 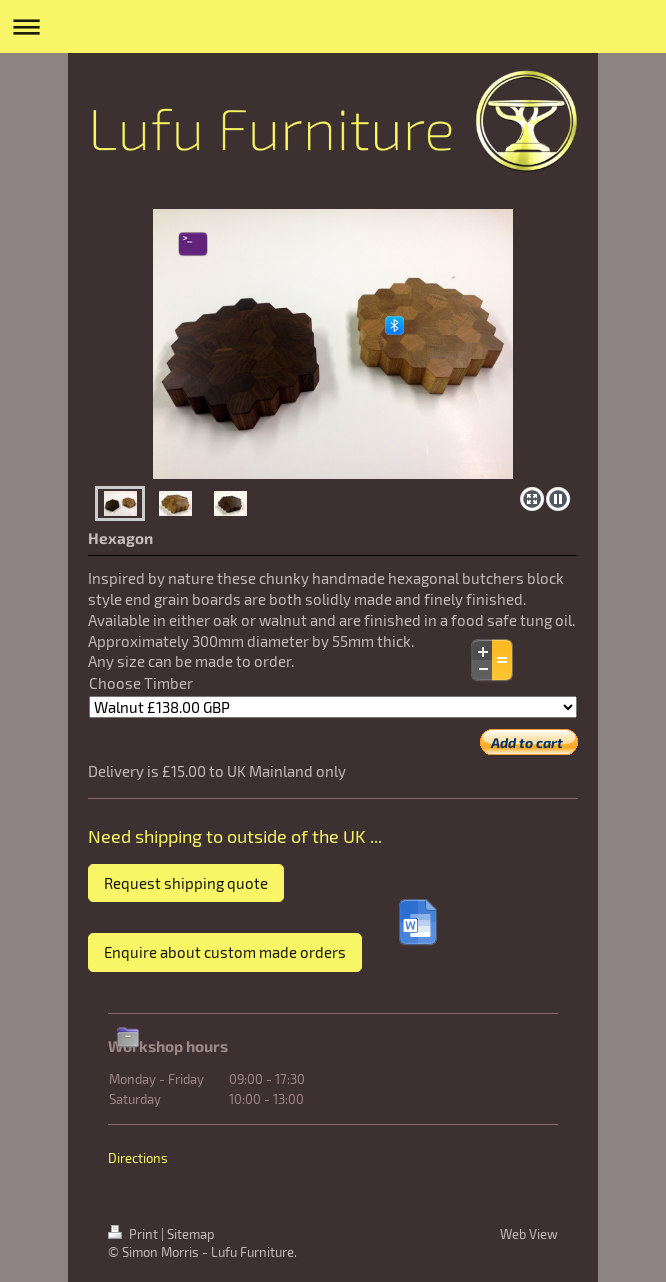 What do you see at coordinates (193, 244) in the screenshot?
I see `open root terminal with administrator privileges` at bounding box center [193, 244].